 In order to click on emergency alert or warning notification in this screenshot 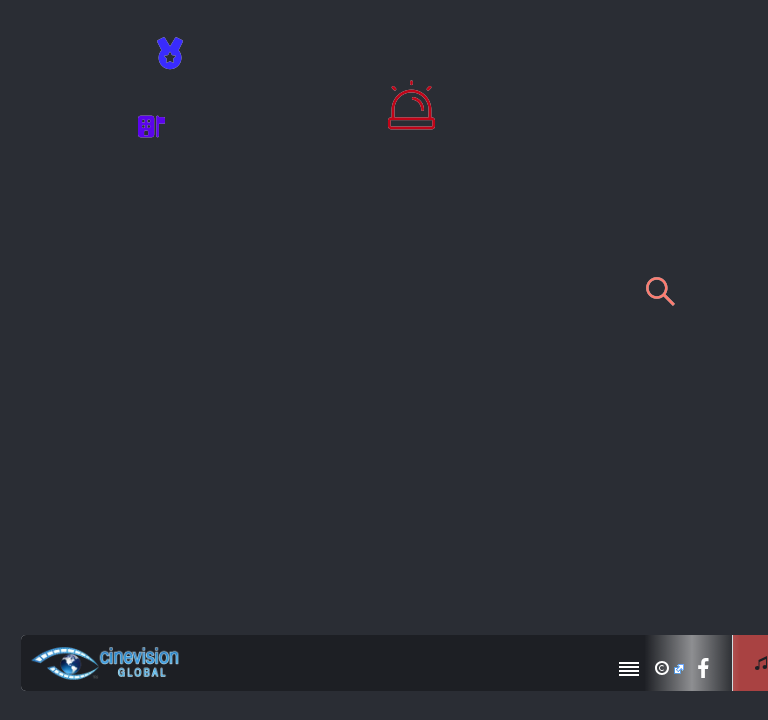, I will do `click(411, 109)`.